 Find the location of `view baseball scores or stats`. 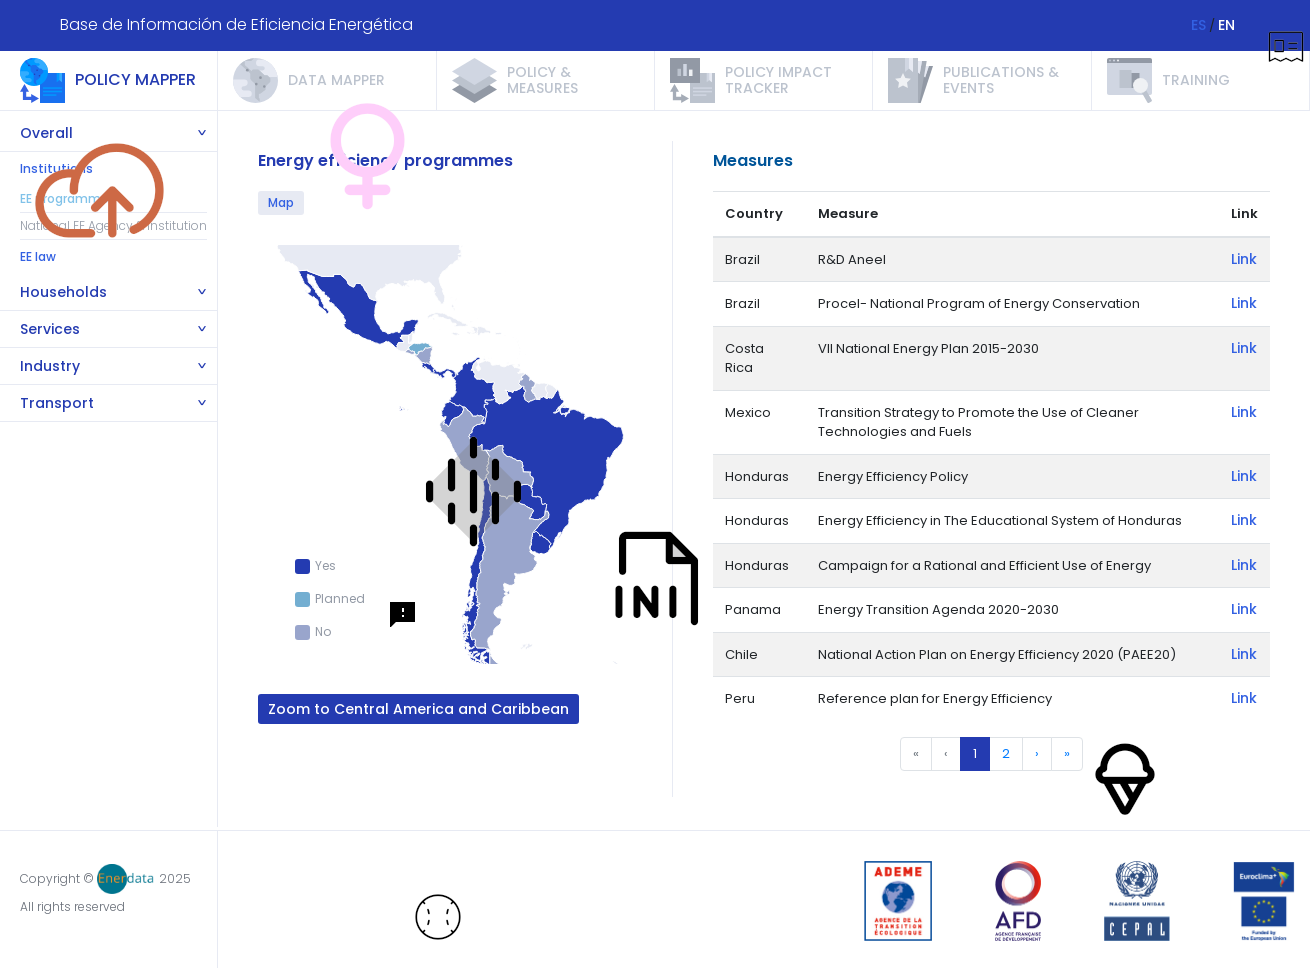

view baseball scores or stats is located at coordinates (438, 917).